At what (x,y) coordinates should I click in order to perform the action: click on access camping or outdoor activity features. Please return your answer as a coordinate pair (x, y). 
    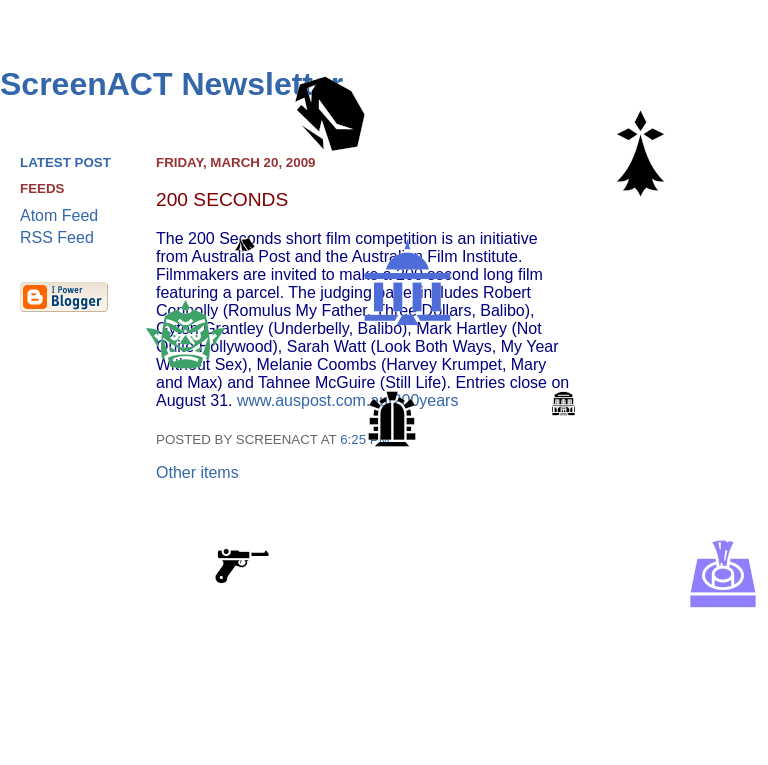
    Looking at the image, I should click on (245, 244).